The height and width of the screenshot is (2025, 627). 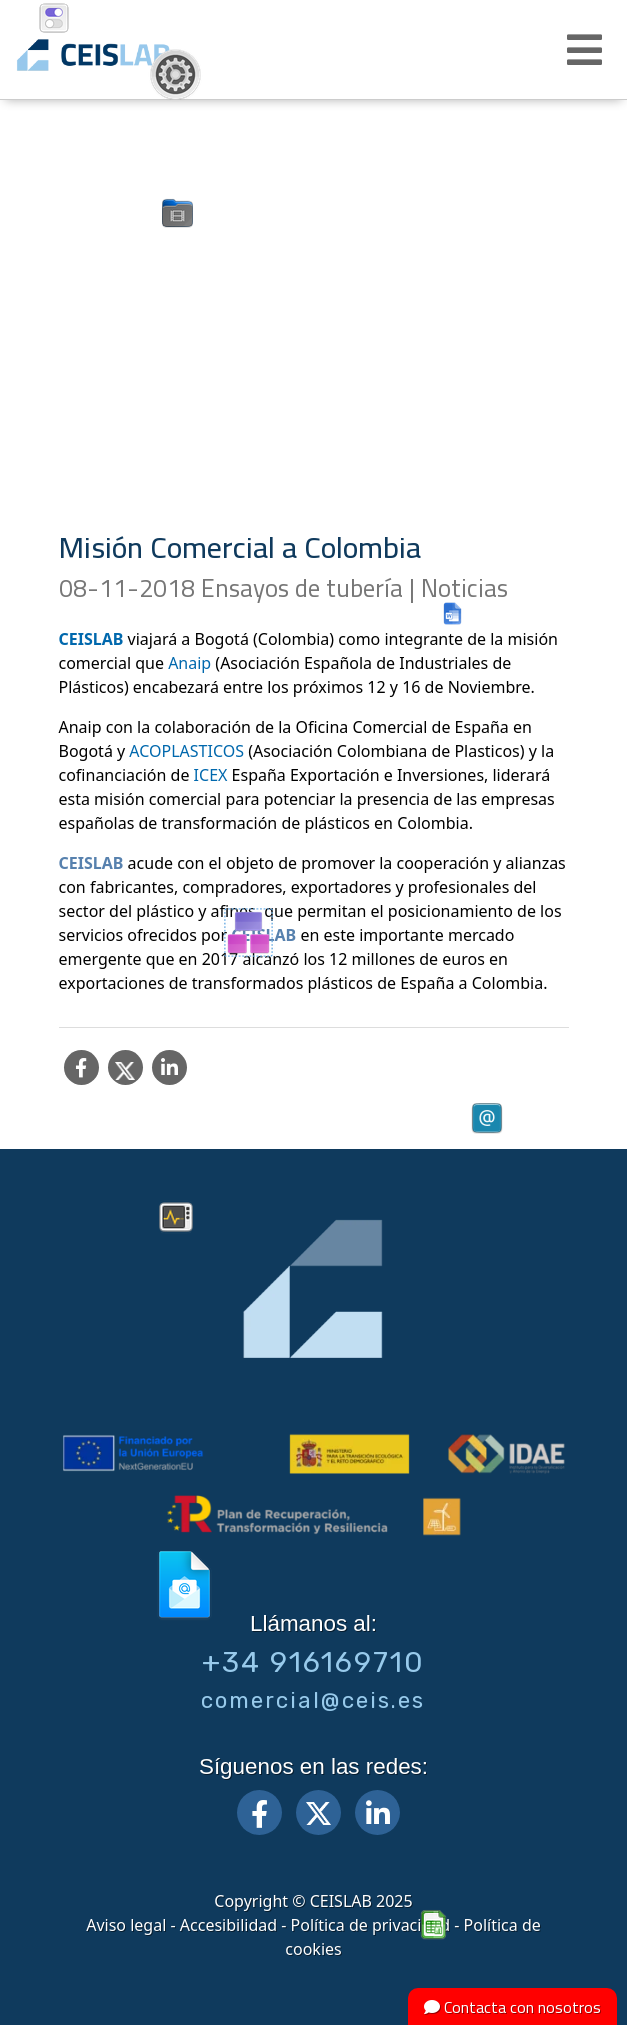 What do you see at coordinates (452, 613) in the screenshot?
I see `microsoft word document file` at bounding box center [452, 613].